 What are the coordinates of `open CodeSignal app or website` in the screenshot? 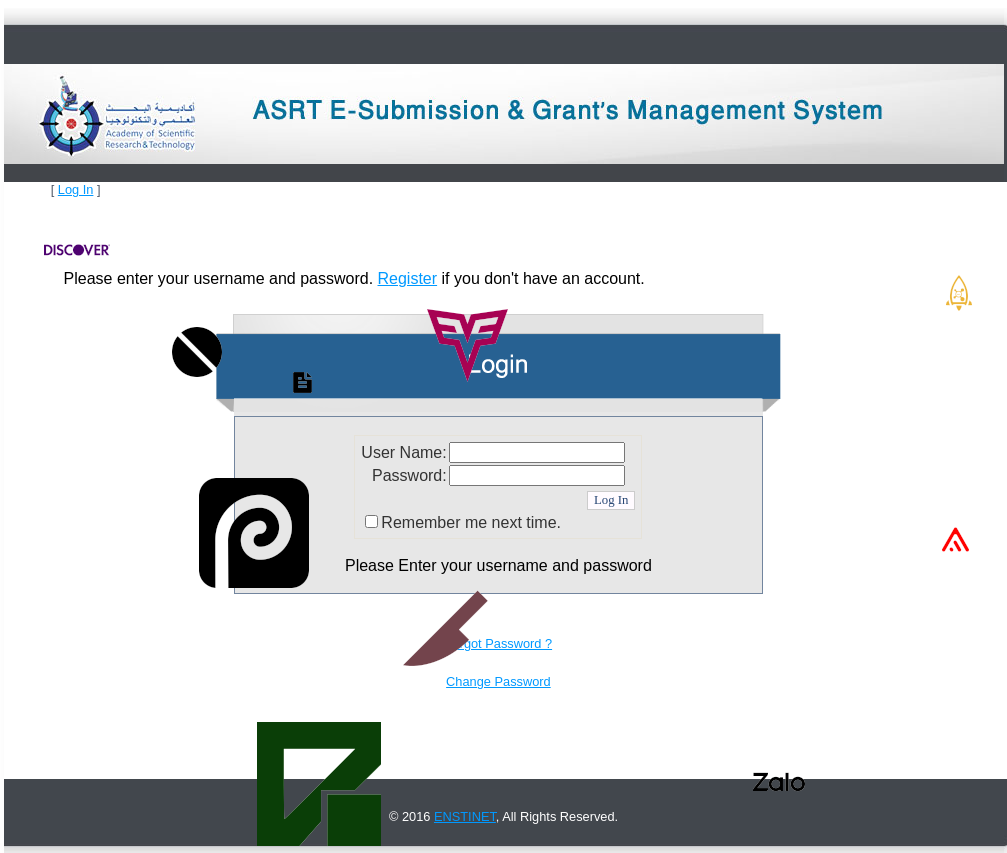 It's located at (467, 345).